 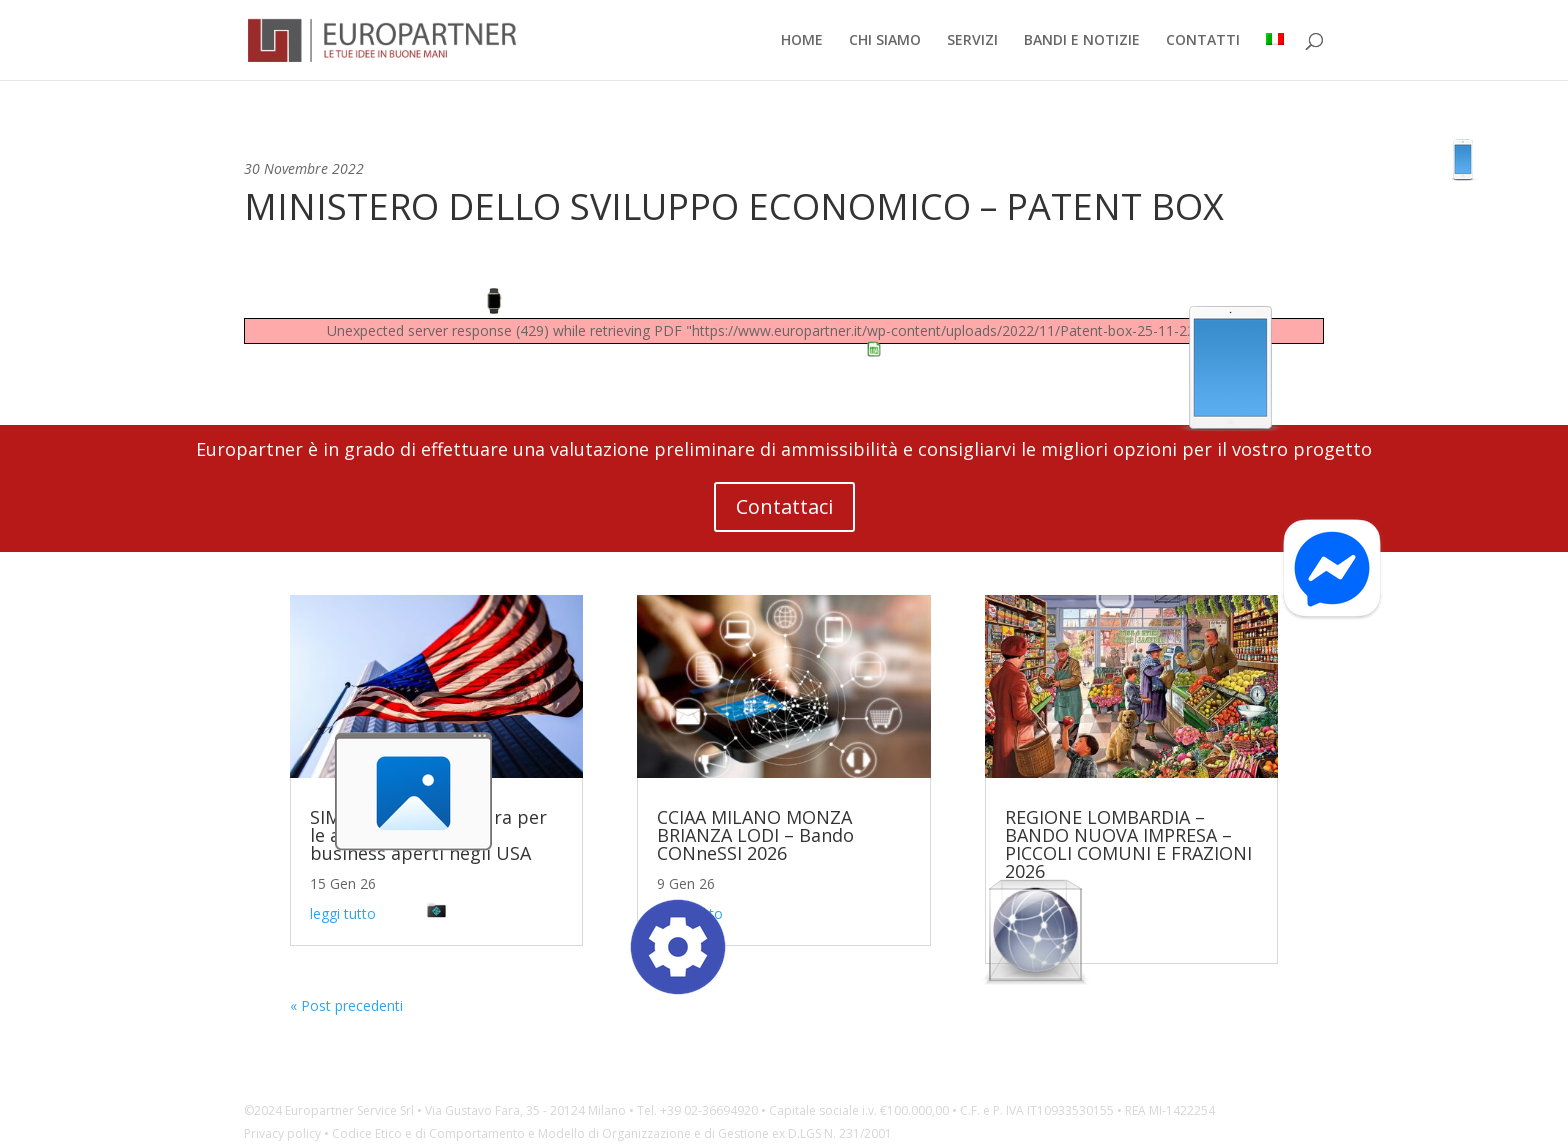 I want to click on open a libreoffice calc spreadsheet file, so click(x=874, y=349).